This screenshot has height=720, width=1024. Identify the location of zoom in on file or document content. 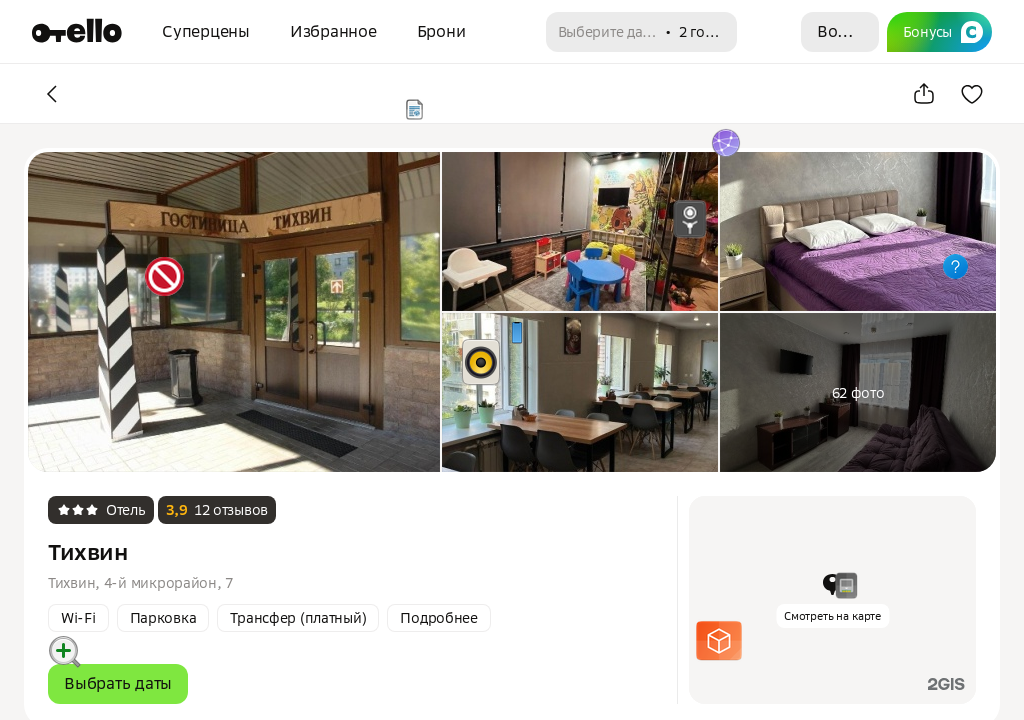
(65, 652).